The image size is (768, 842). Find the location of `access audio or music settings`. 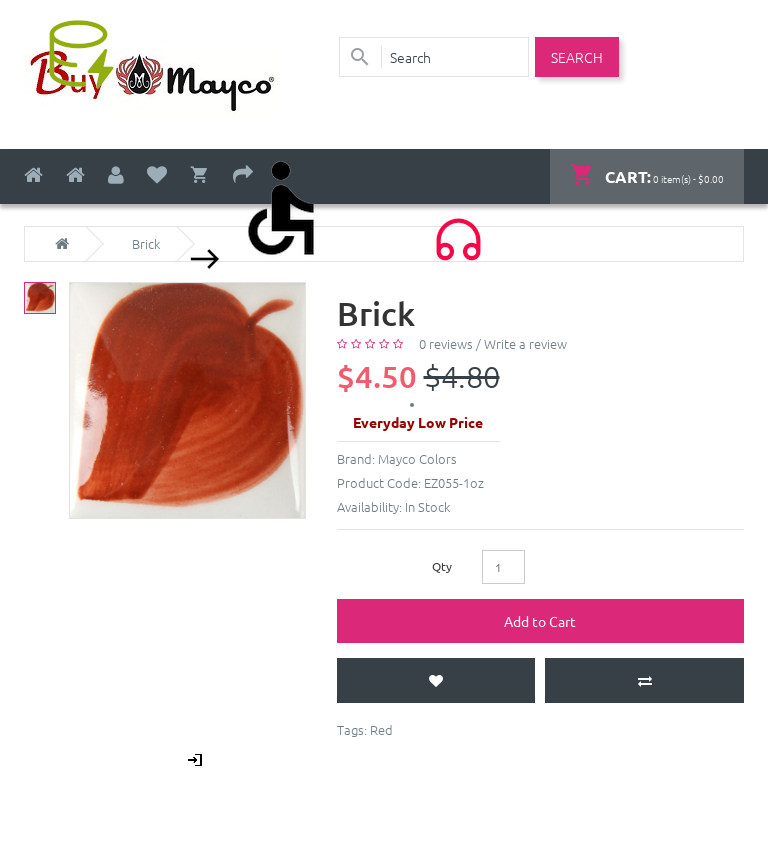

access audio or music settings is located at coordinates (458, 240).